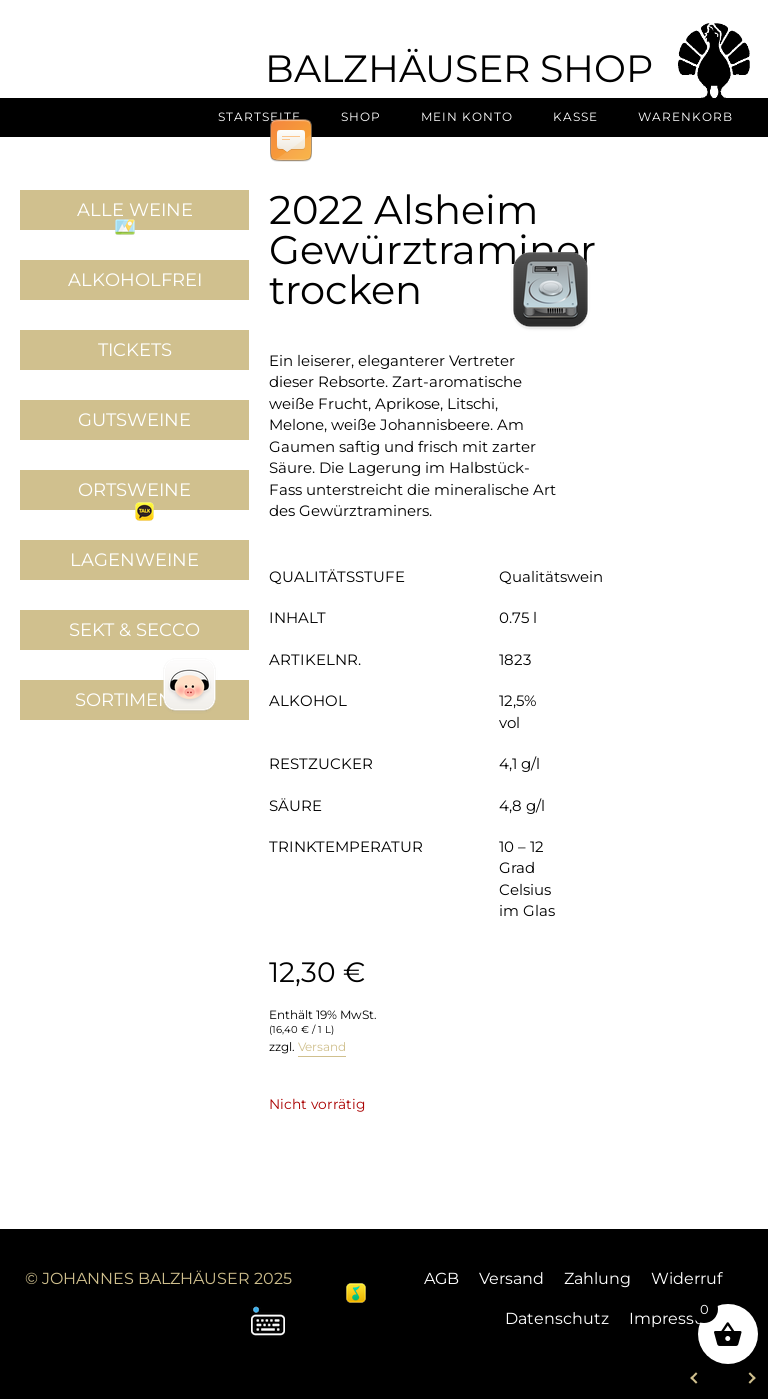  I want to click on open spek audio spectrum analyzer app, so click(189, 684).